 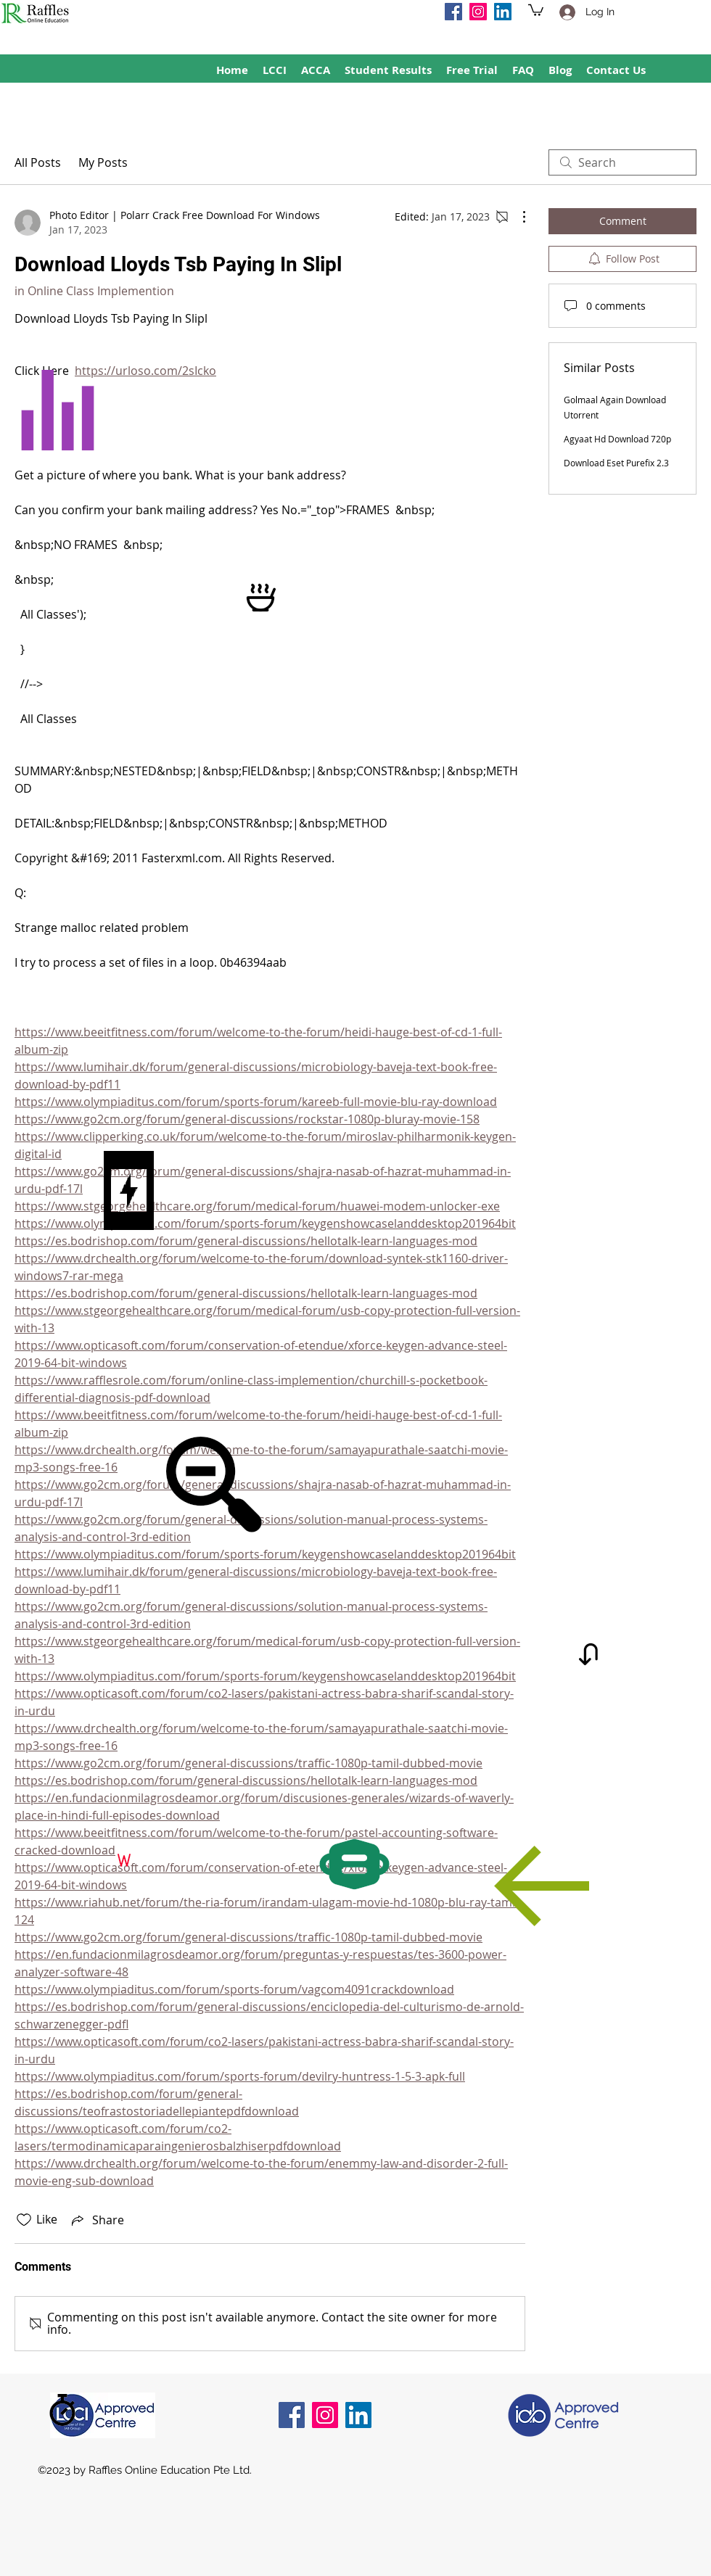 I want to click on indicates items or options starting with the letter W, so click(x=124, y=1860).